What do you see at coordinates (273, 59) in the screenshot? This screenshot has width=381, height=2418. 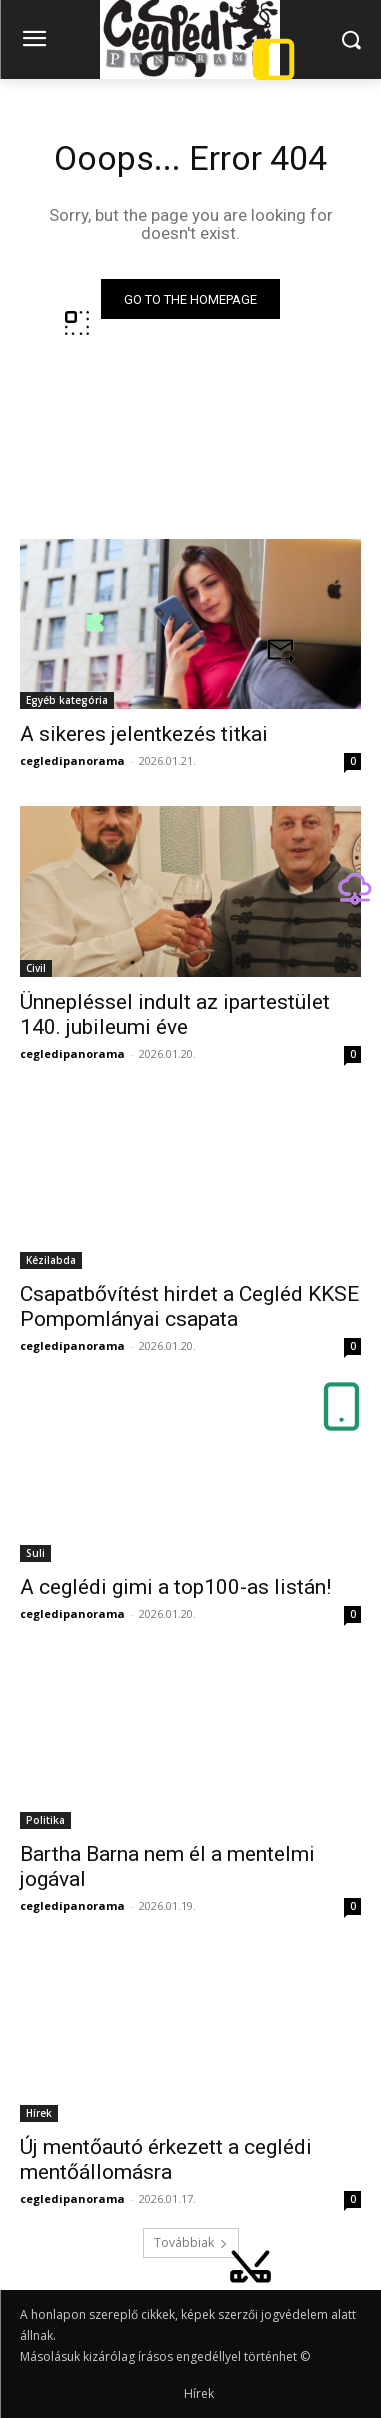 I see `toggle sidebar panel visibility` at bounding box center [273, 59].